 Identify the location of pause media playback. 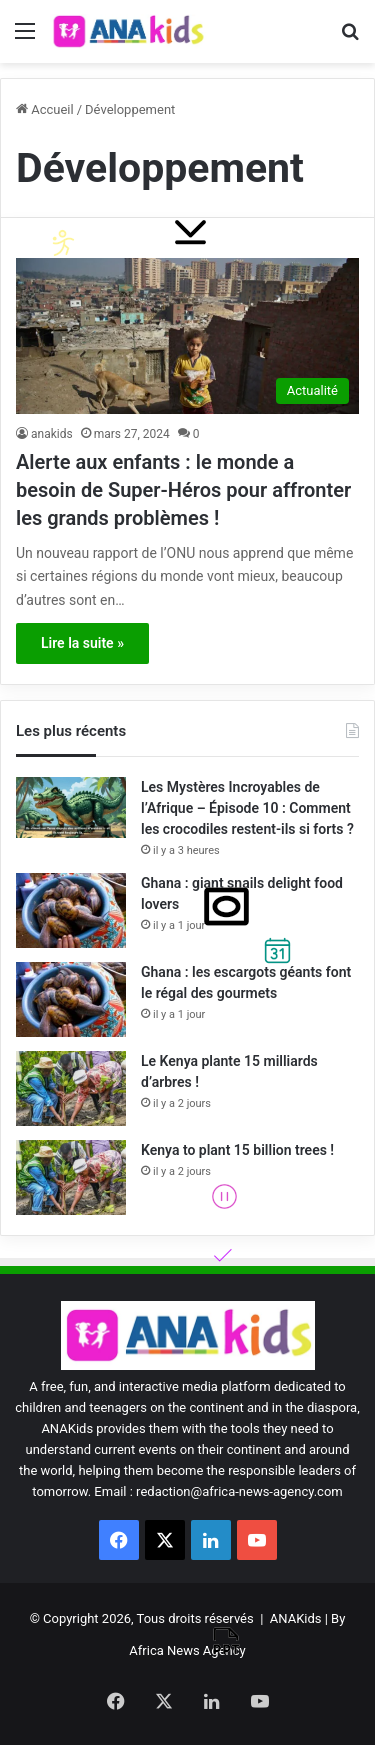
(224, 1196).